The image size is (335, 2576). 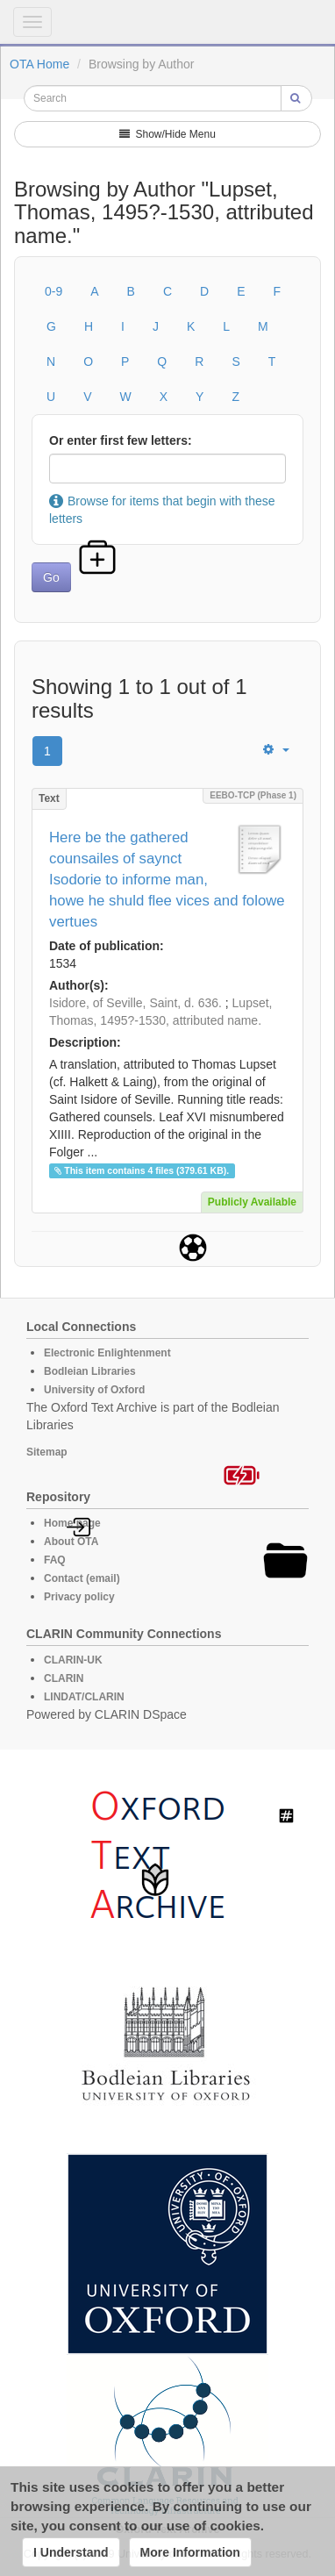 I want to click on indicates grain or wheat-based ingredients, so click(x=155, y=1880).